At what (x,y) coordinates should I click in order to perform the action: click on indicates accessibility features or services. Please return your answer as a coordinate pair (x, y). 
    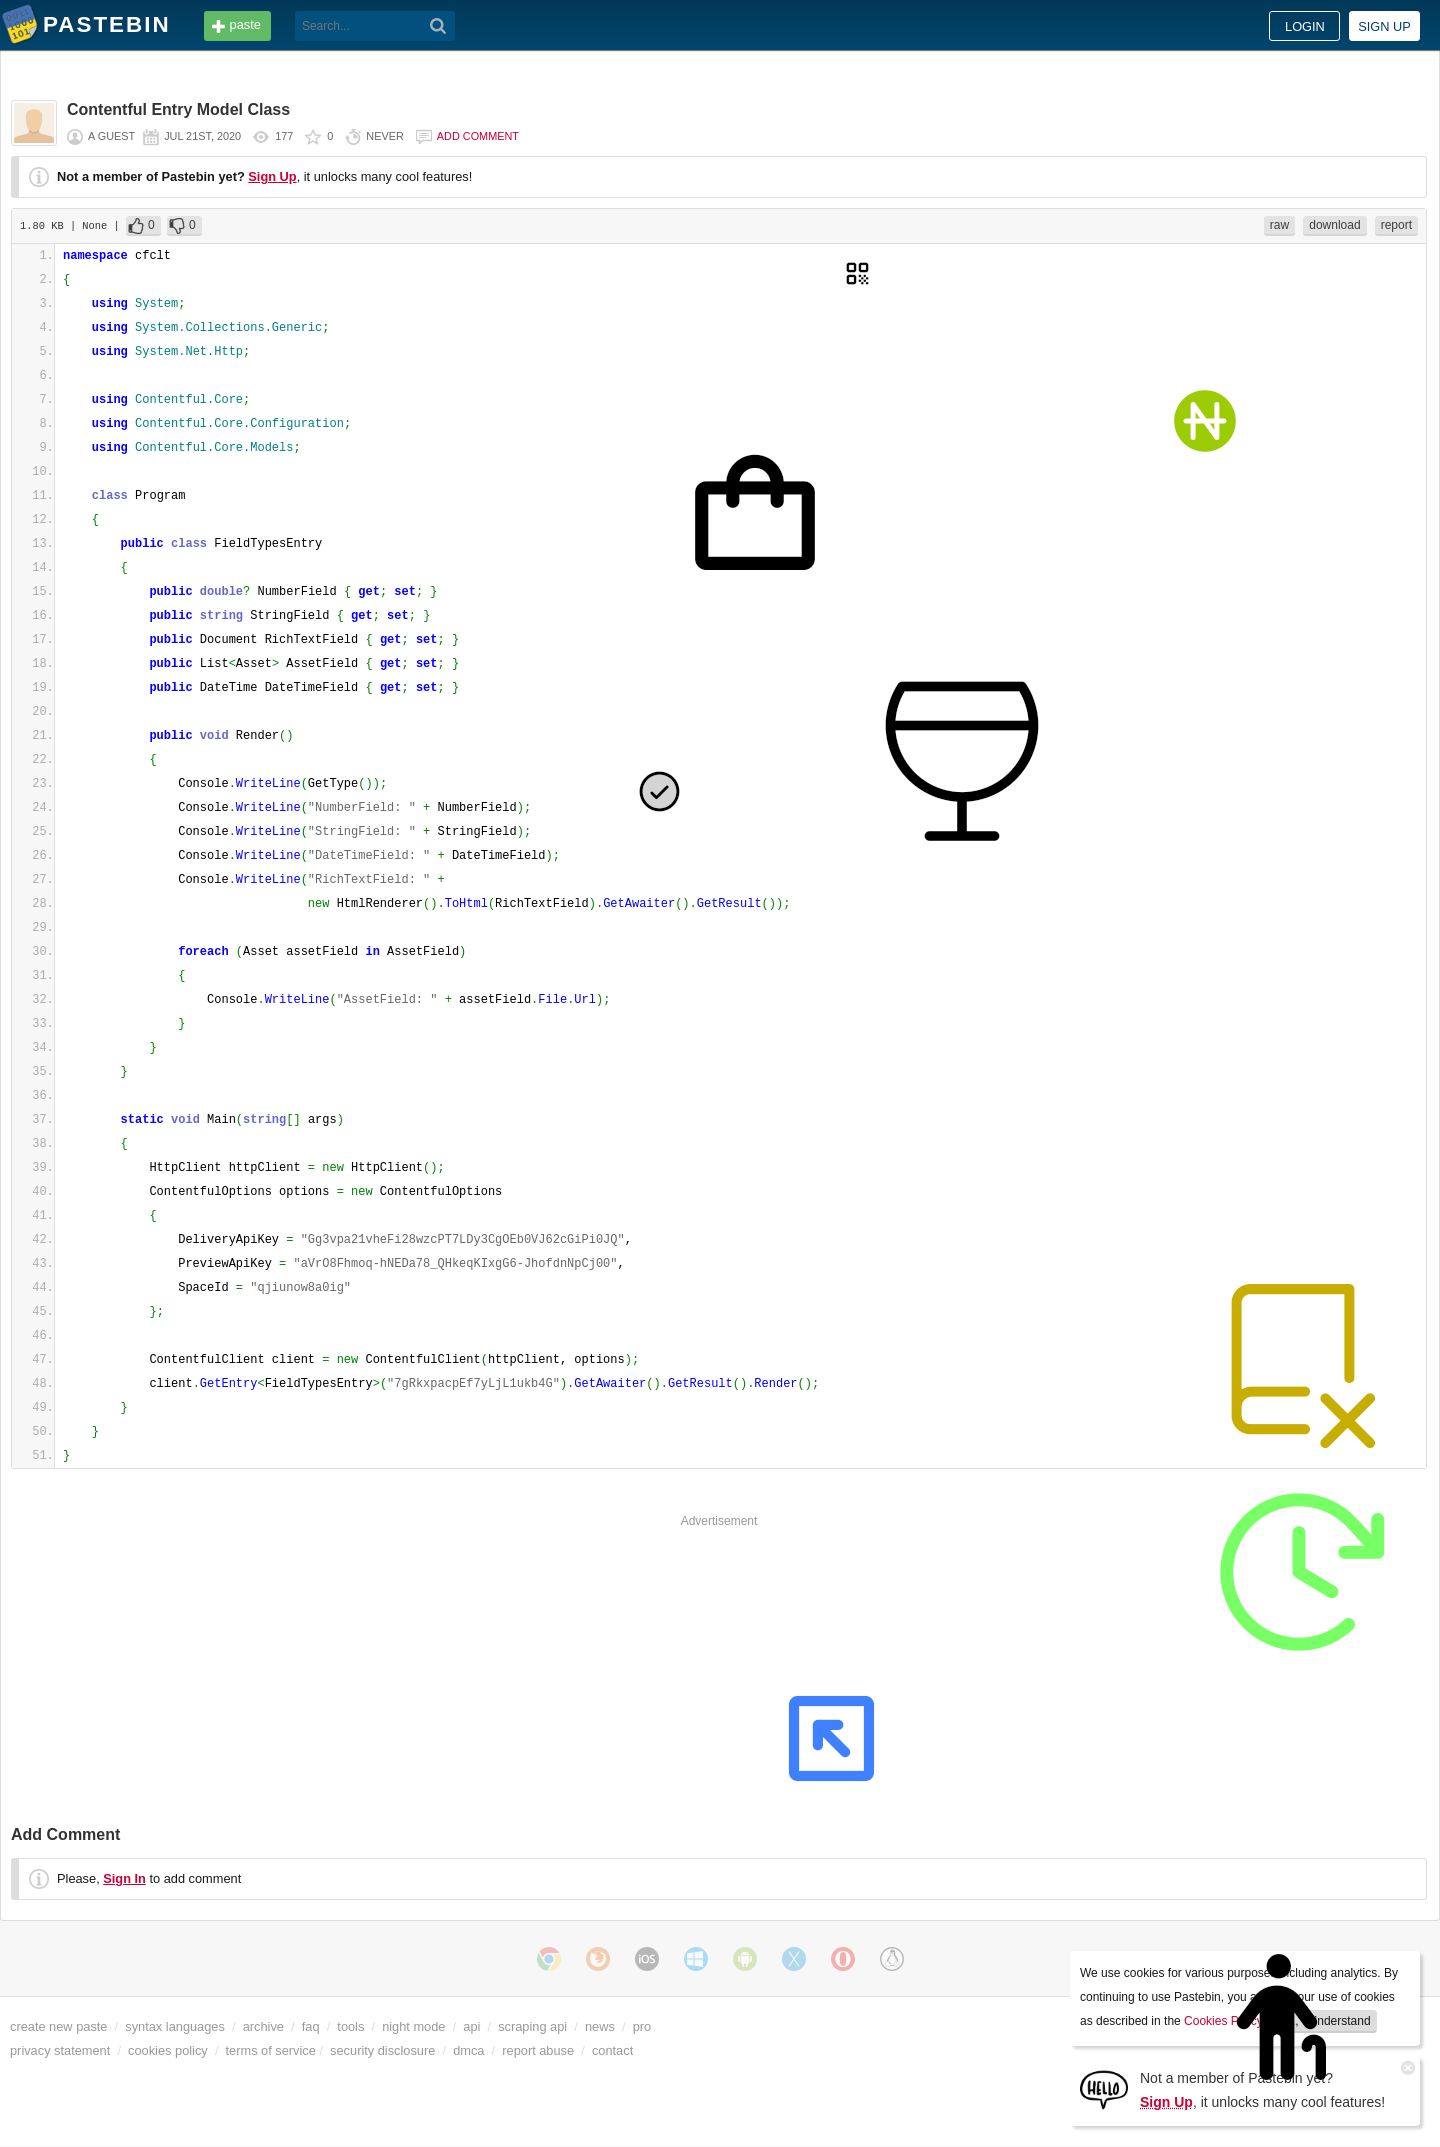
    Looking at the image, I should click on (1277, 2017).